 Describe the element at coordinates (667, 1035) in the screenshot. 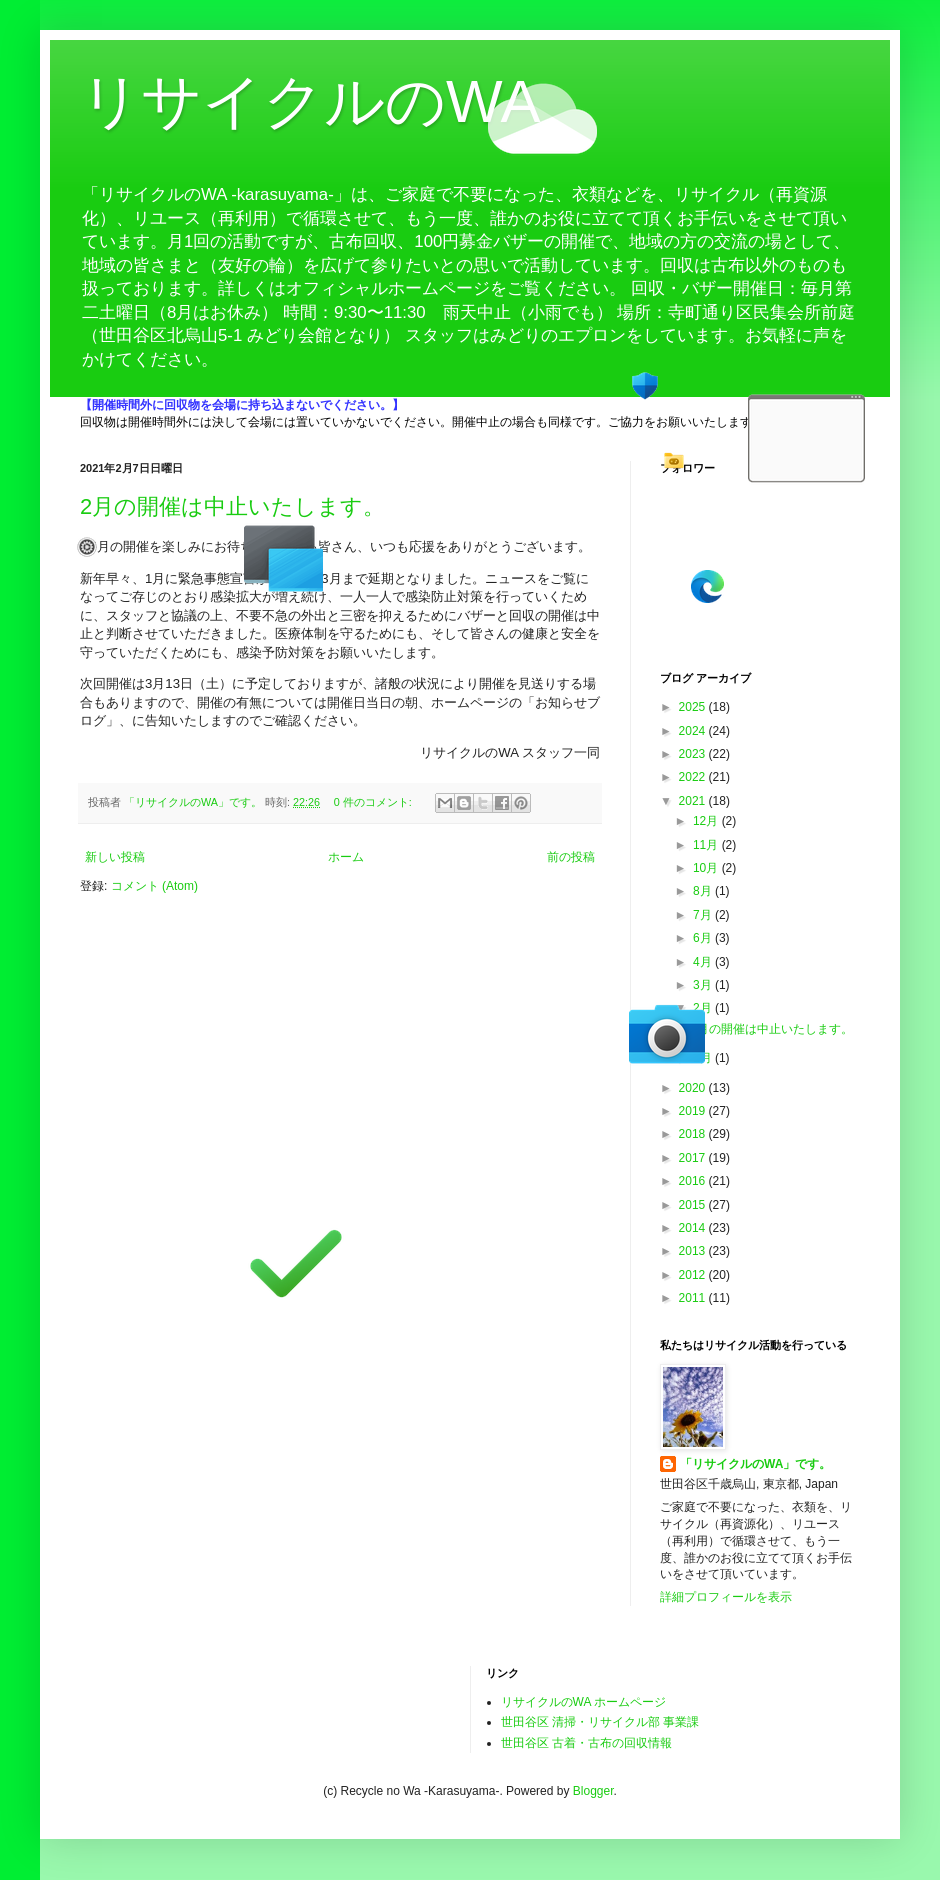

I see `open the camera app` at that location.